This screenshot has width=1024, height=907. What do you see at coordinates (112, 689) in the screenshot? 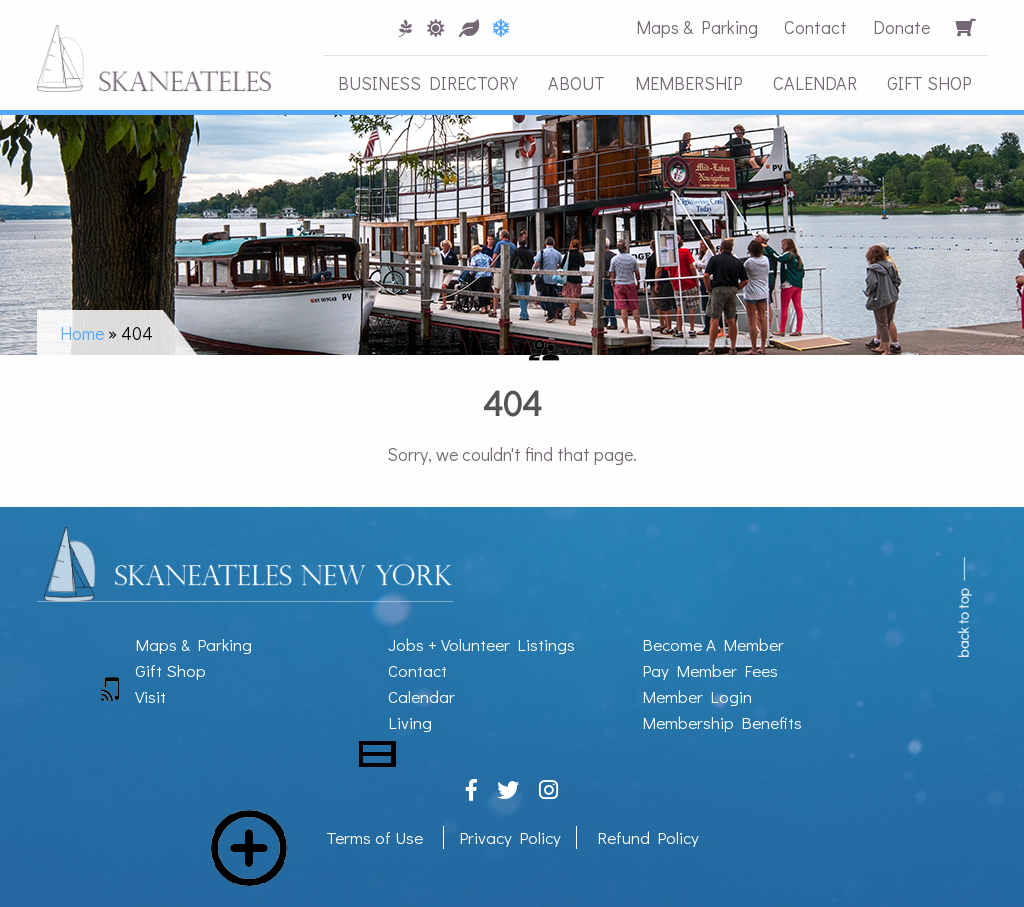
I see `tap to connect to a nearby device` at bounding box center [112, 689].